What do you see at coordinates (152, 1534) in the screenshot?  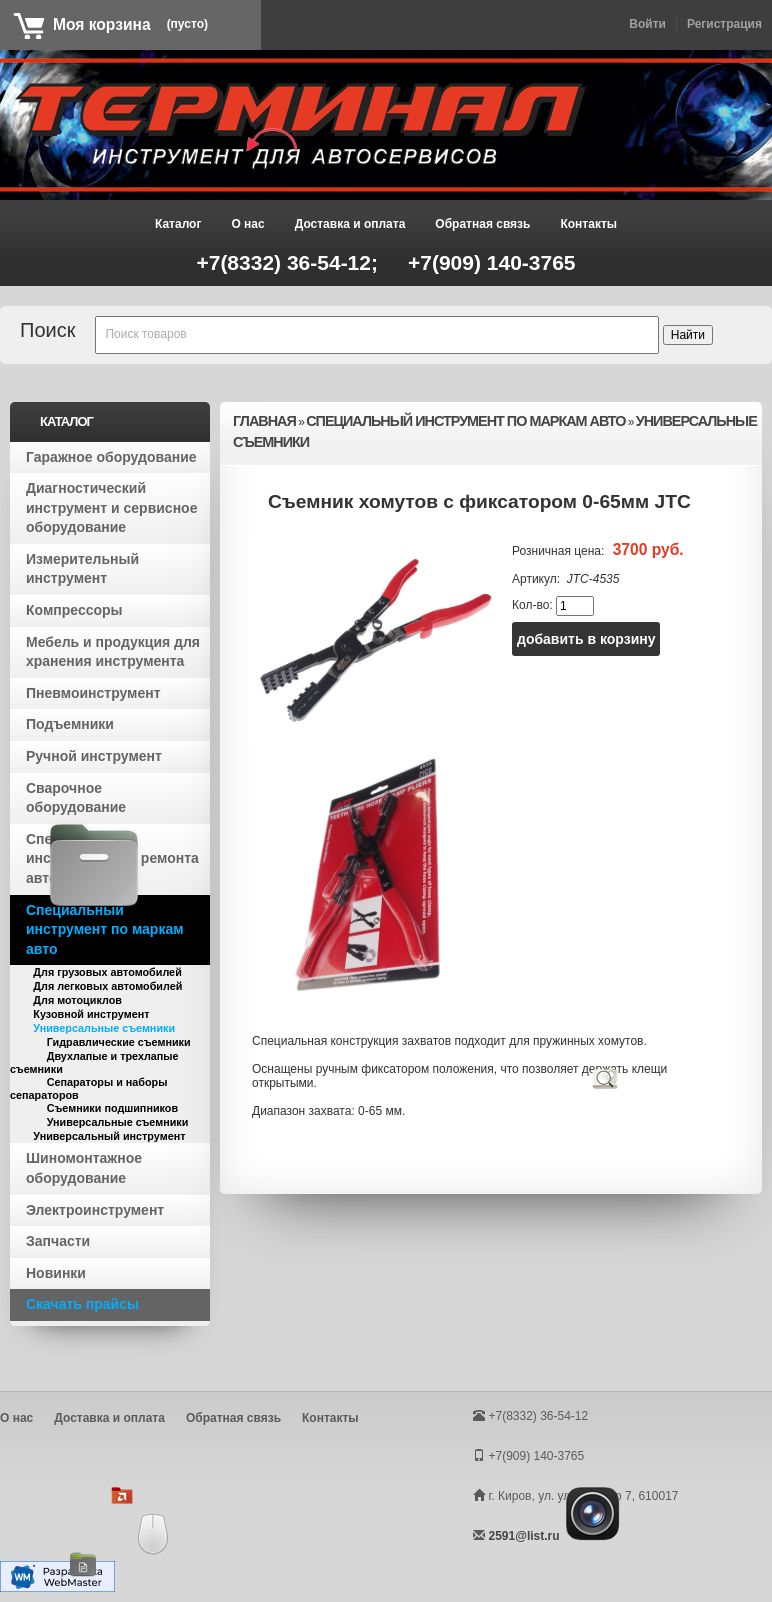 I see `mouse input device settings` at bounding box center [152, 1534].